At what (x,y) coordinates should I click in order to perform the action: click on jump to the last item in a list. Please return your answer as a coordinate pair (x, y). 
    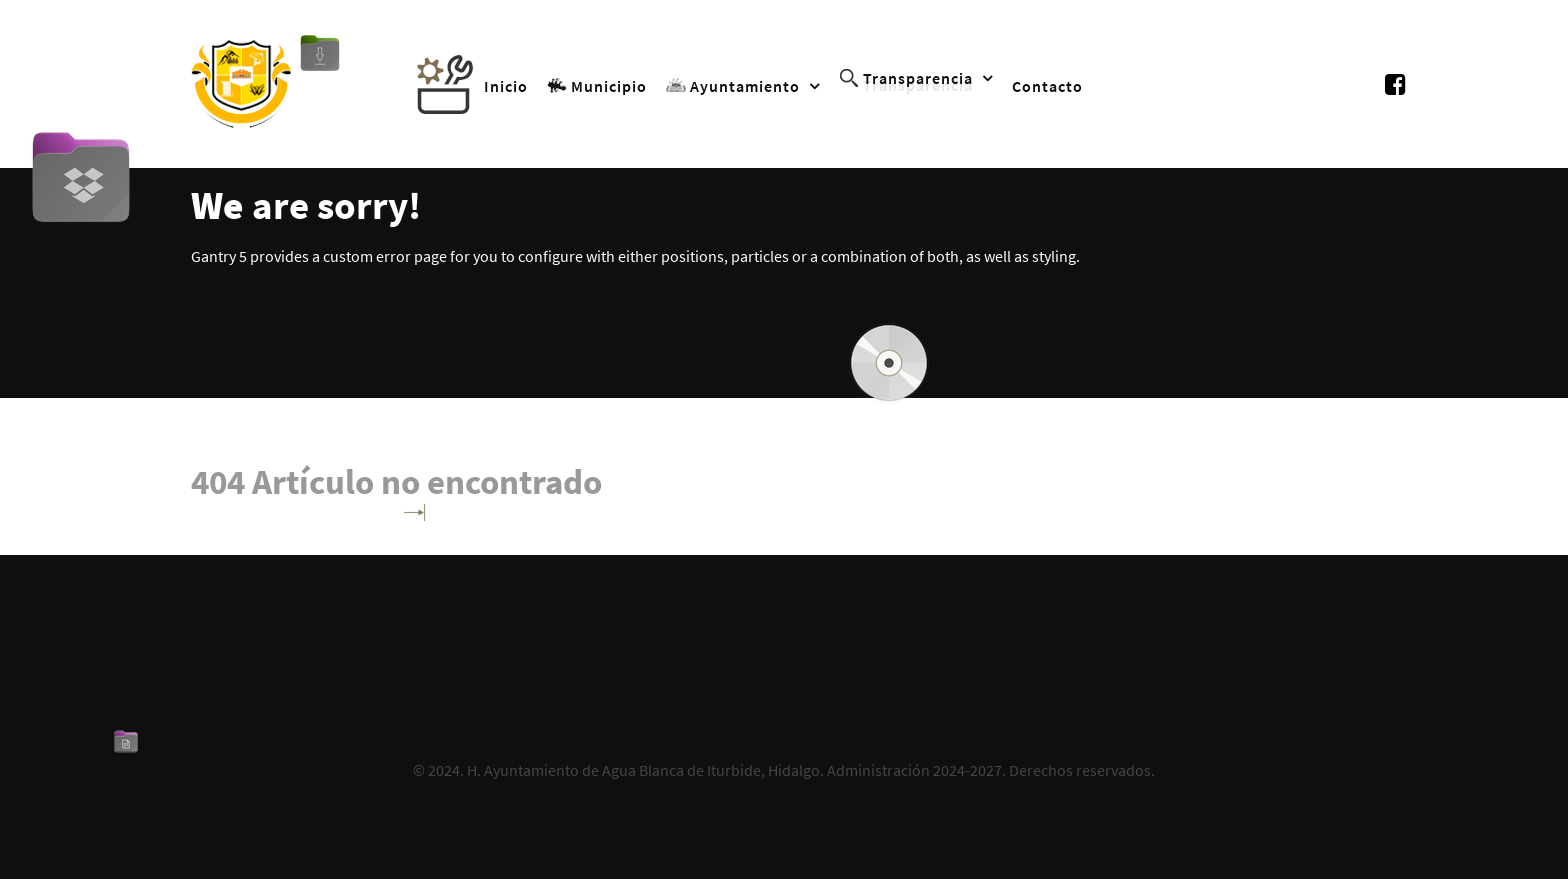
    Looking at the image, I should click on (414, 512).